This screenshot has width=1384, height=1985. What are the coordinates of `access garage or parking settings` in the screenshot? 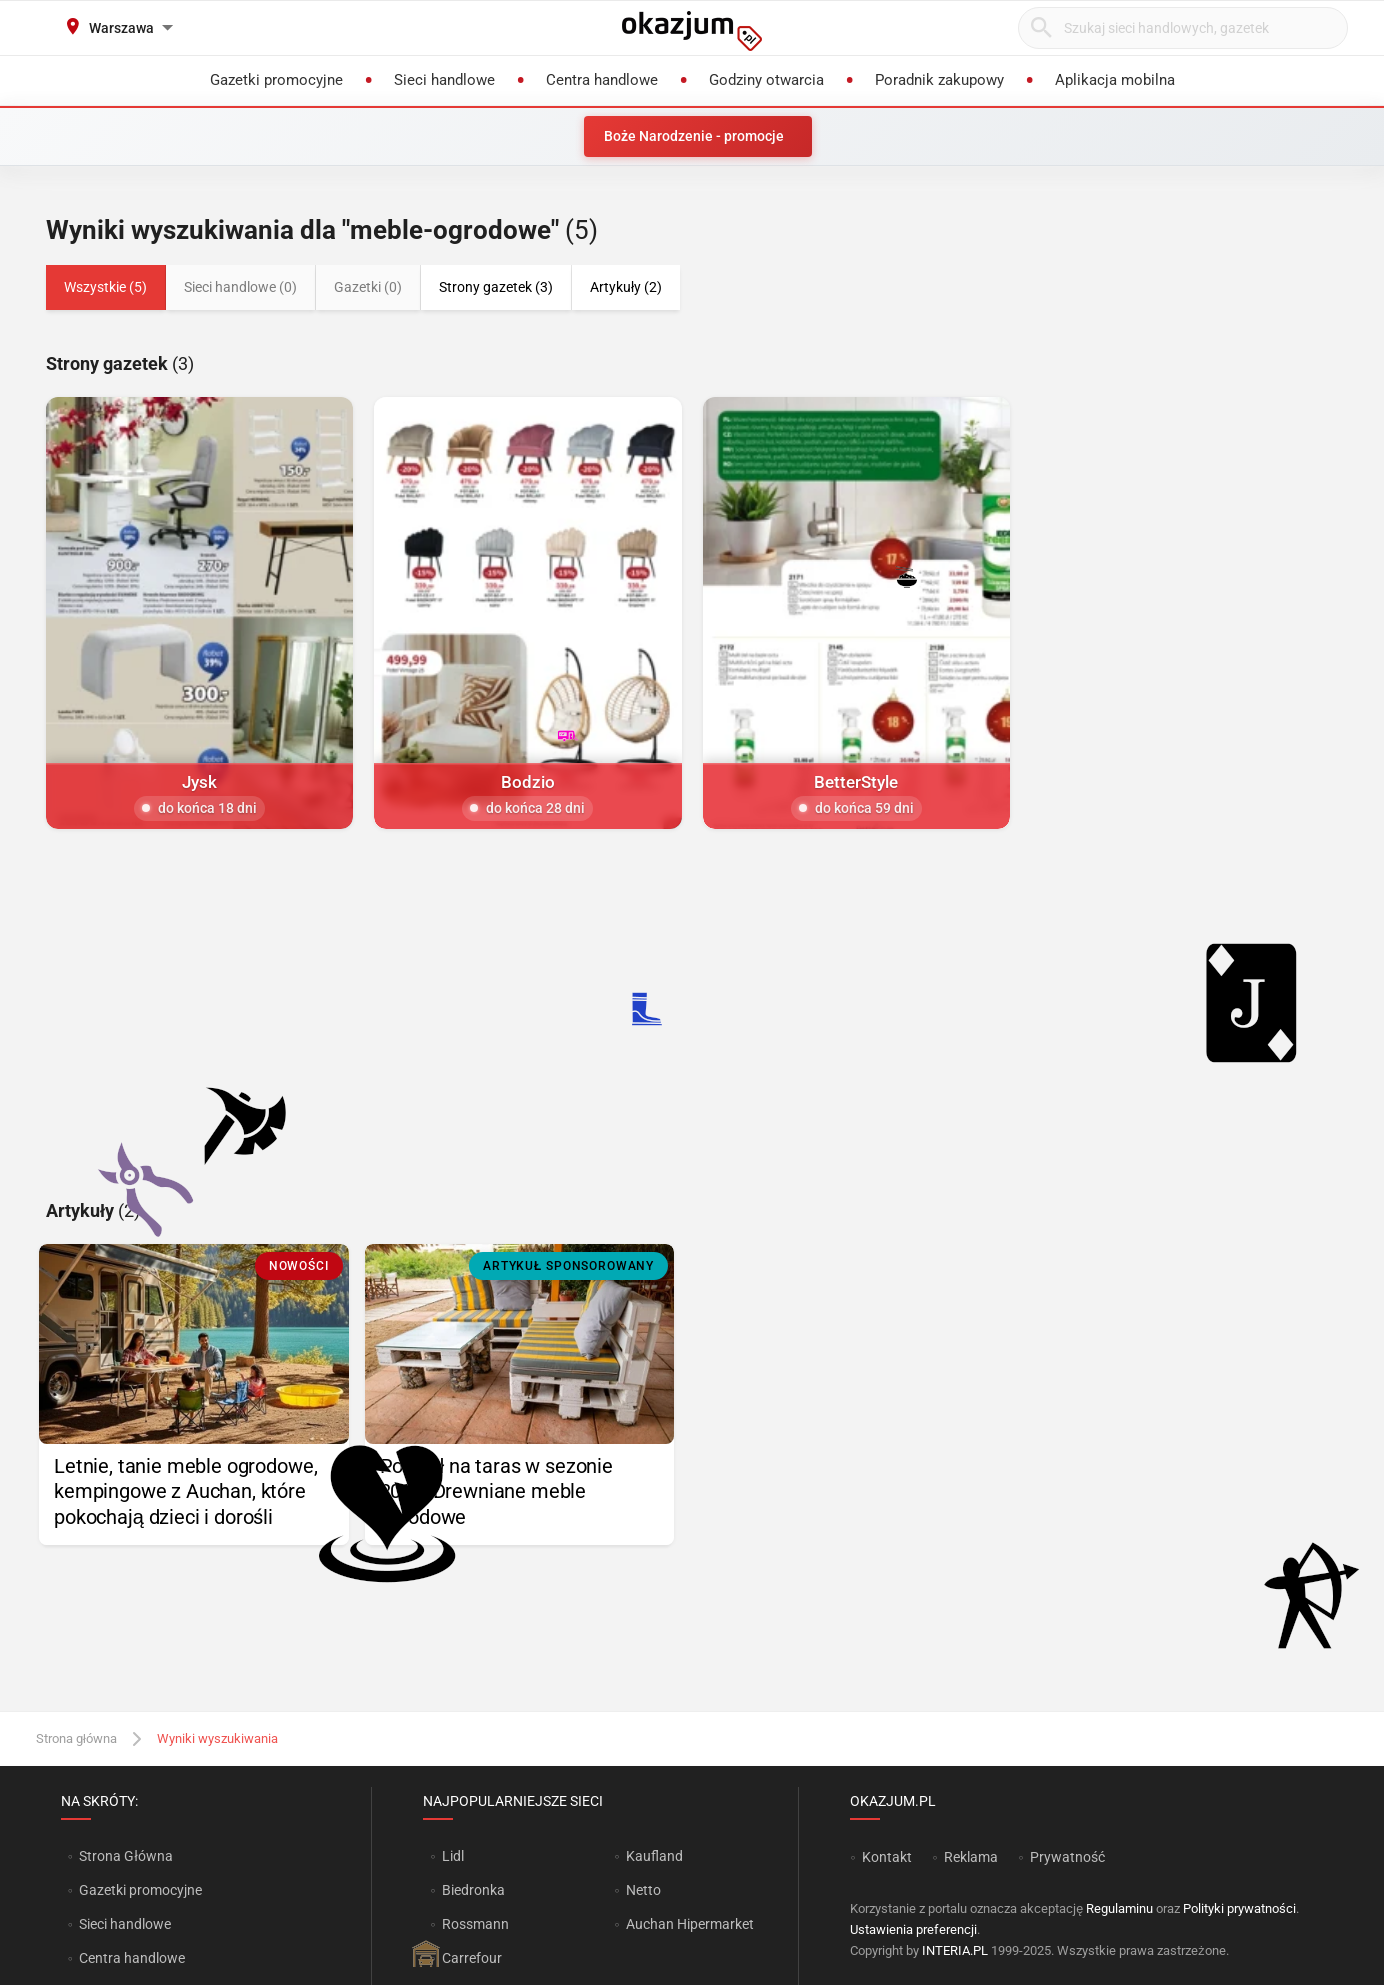 It's located at (426, 1953).